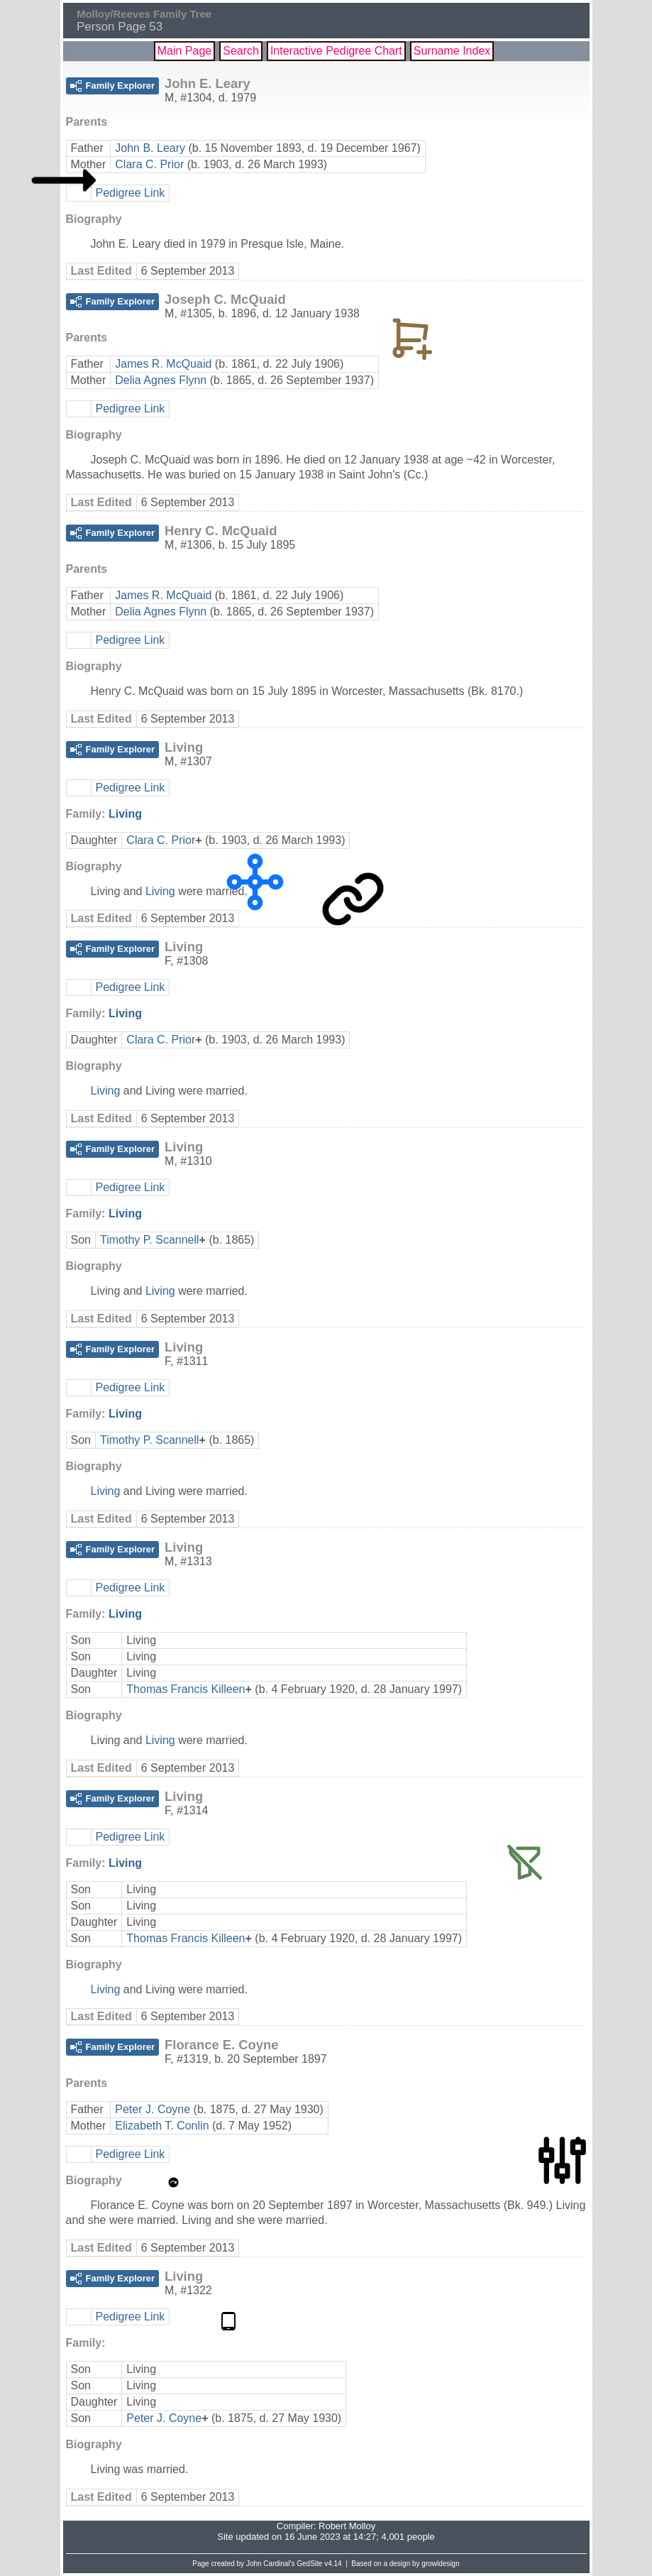 This screenshot has height=2576, width=652. What do you see at coordinates (62, 180) in the screenshot?
I see `indicates no change or stable trend` at bounding box center [62, 180].